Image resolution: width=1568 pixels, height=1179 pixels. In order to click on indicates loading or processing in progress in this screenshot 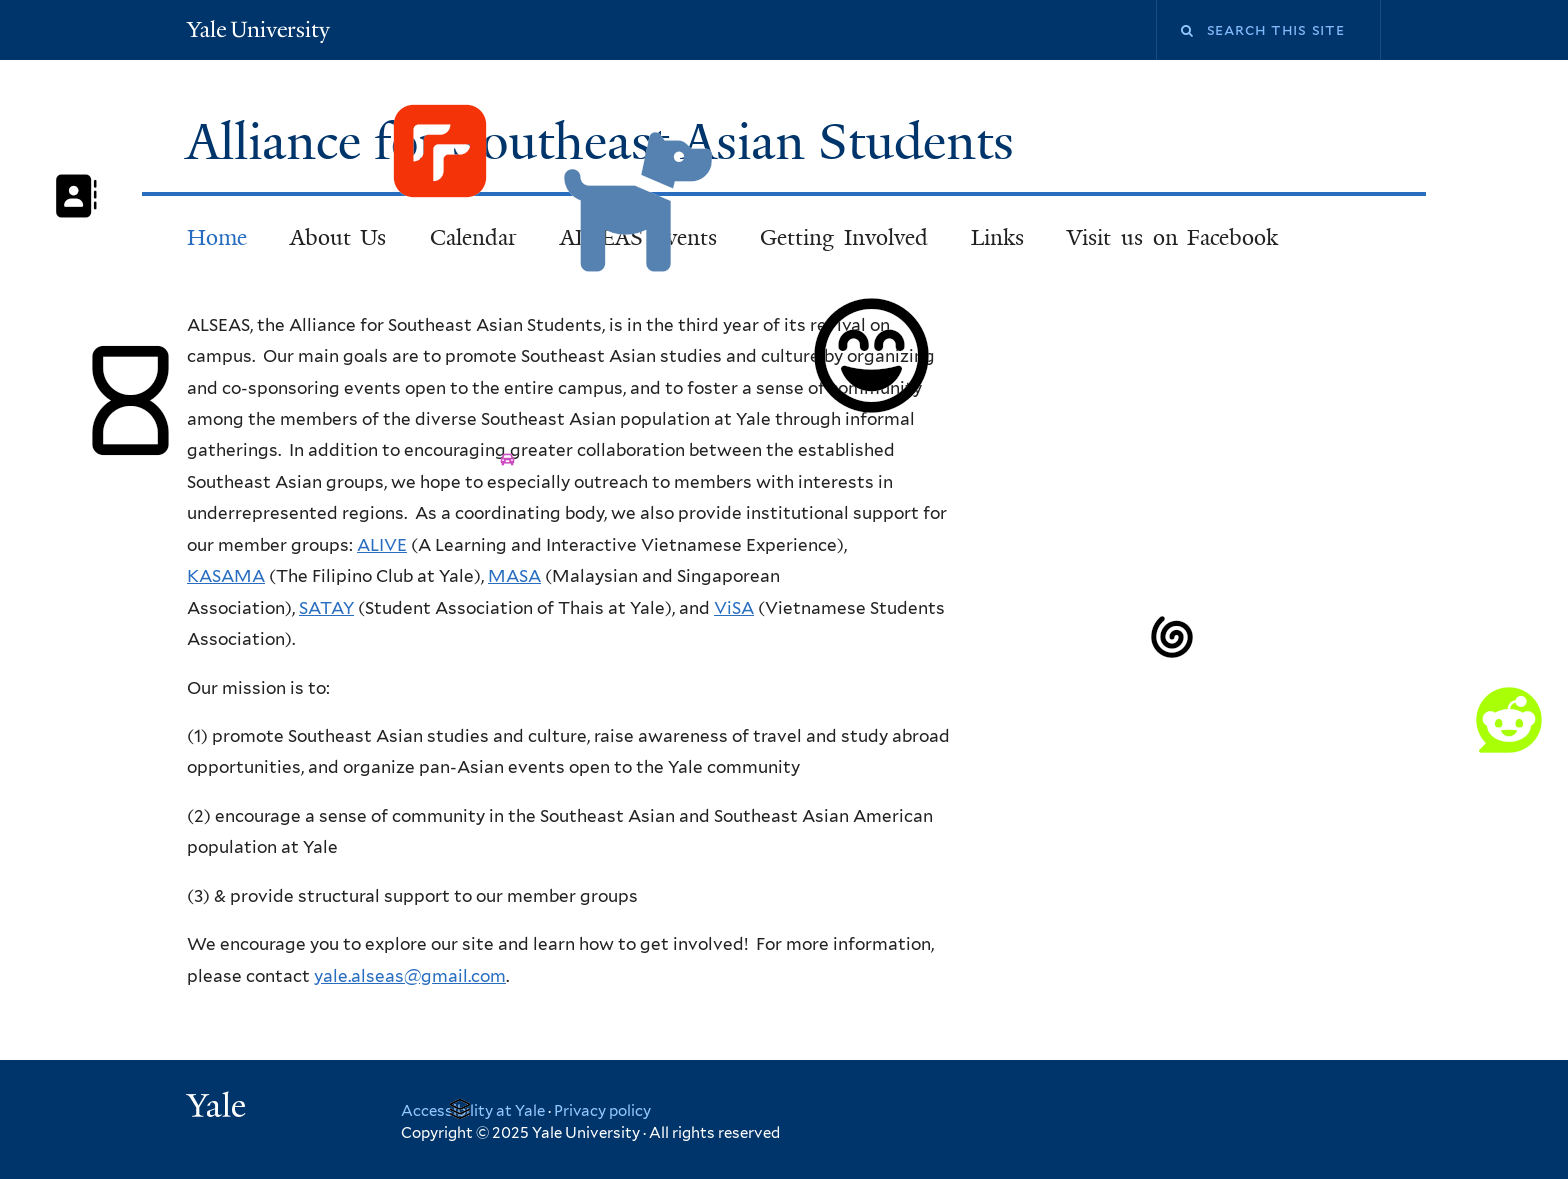, I will do `click(1172, 637)`.